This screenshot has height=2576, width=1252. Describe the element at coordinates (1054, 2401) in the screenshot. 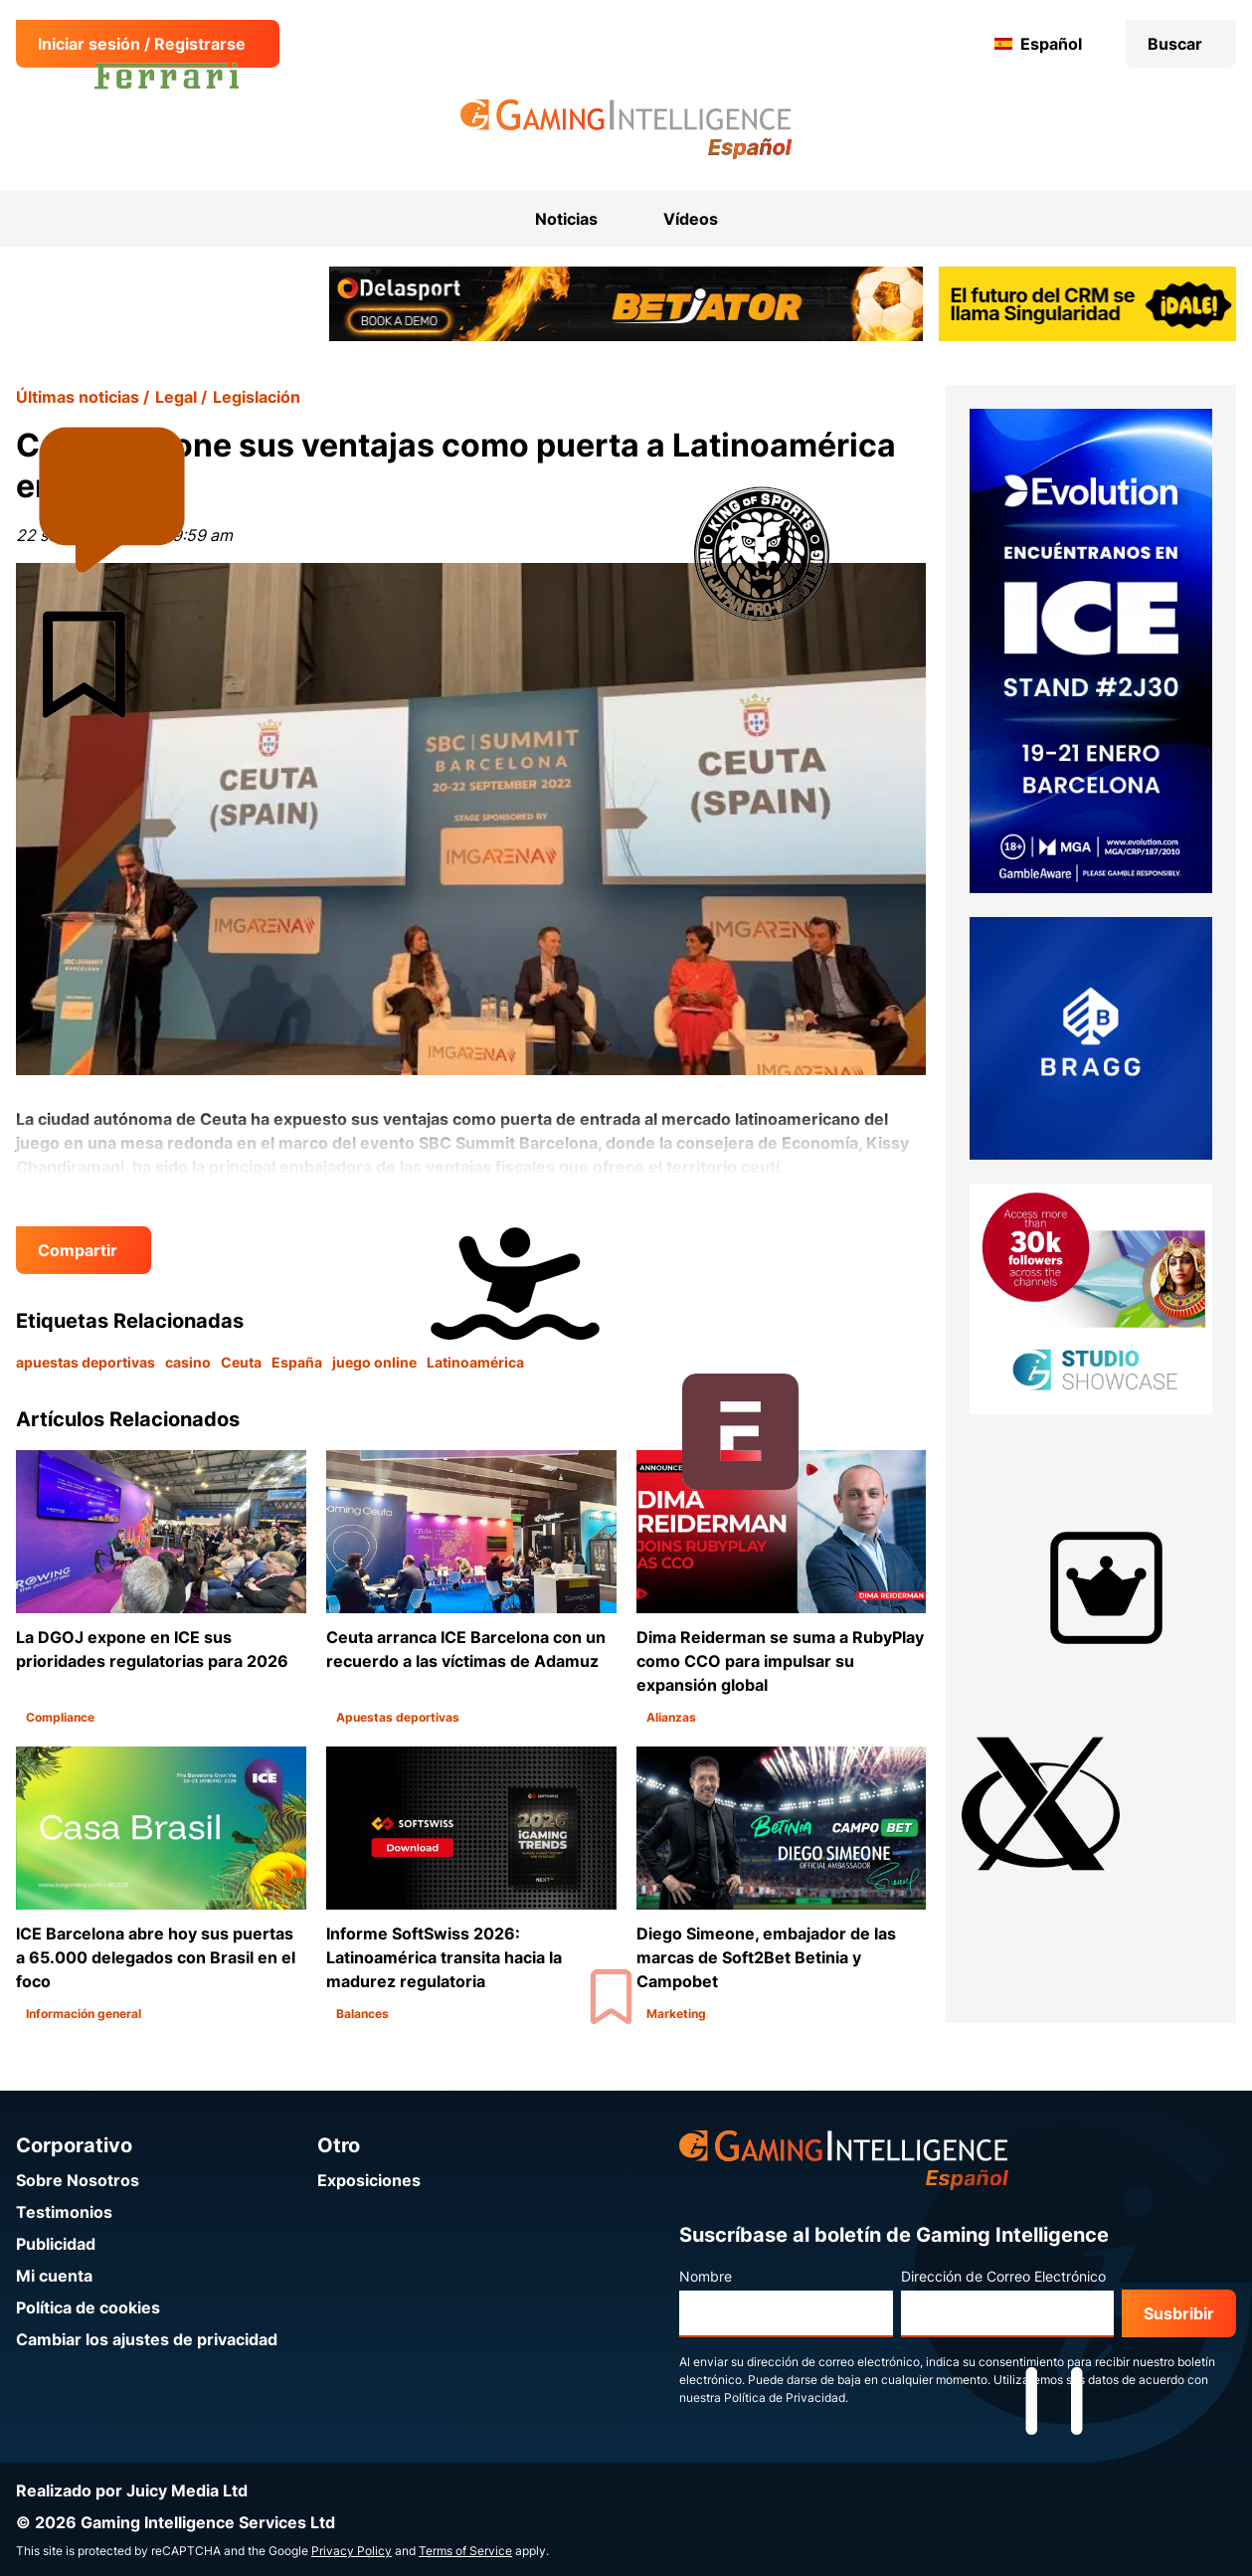

I see `pause media playback` at that location.